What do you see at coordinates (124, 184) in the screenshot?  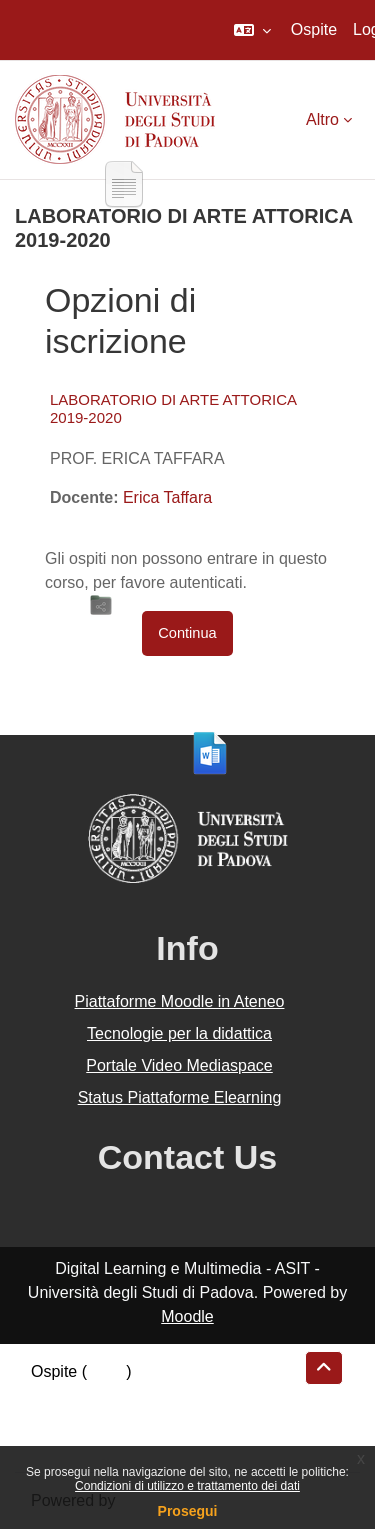 I see `a plain text file` at bounding box center [124, 184].